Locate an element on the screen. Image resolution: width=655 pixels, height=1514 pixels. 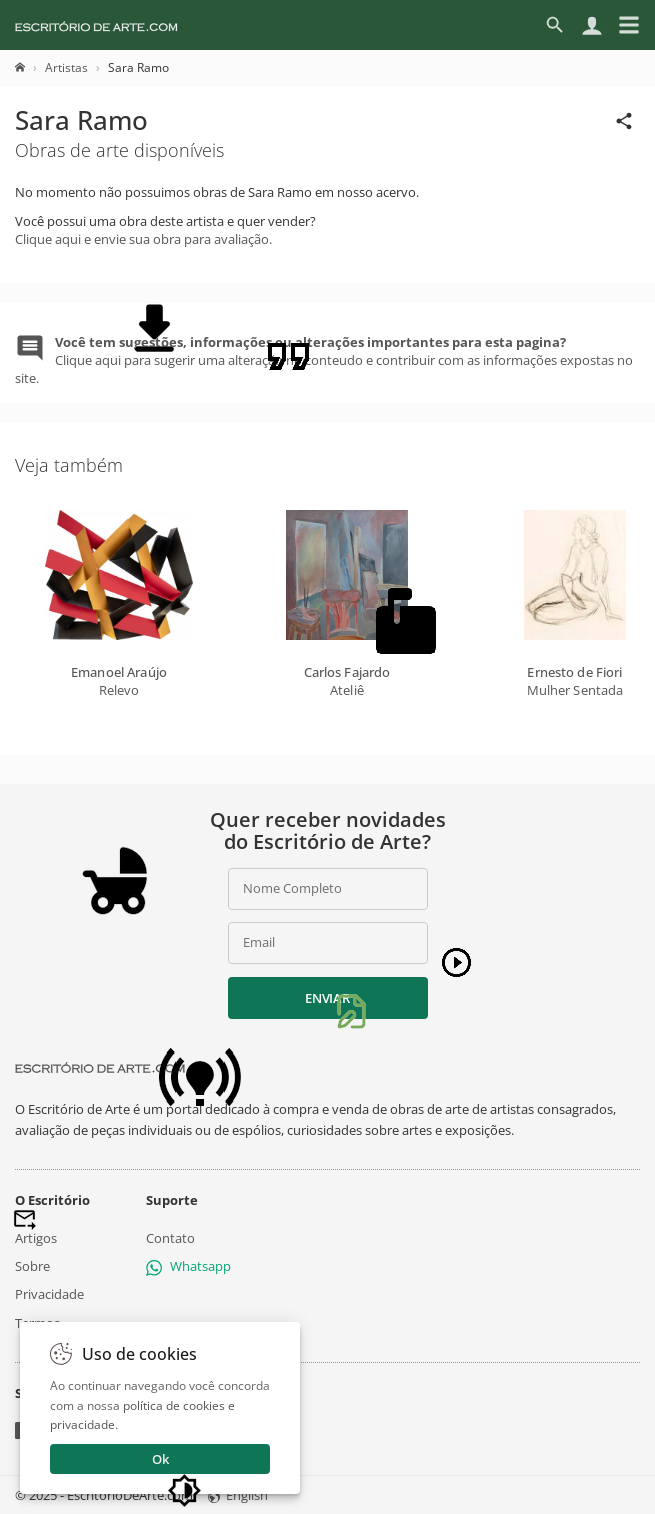
indicates unread mail in your mailbox is located at coordinates (406, 624).